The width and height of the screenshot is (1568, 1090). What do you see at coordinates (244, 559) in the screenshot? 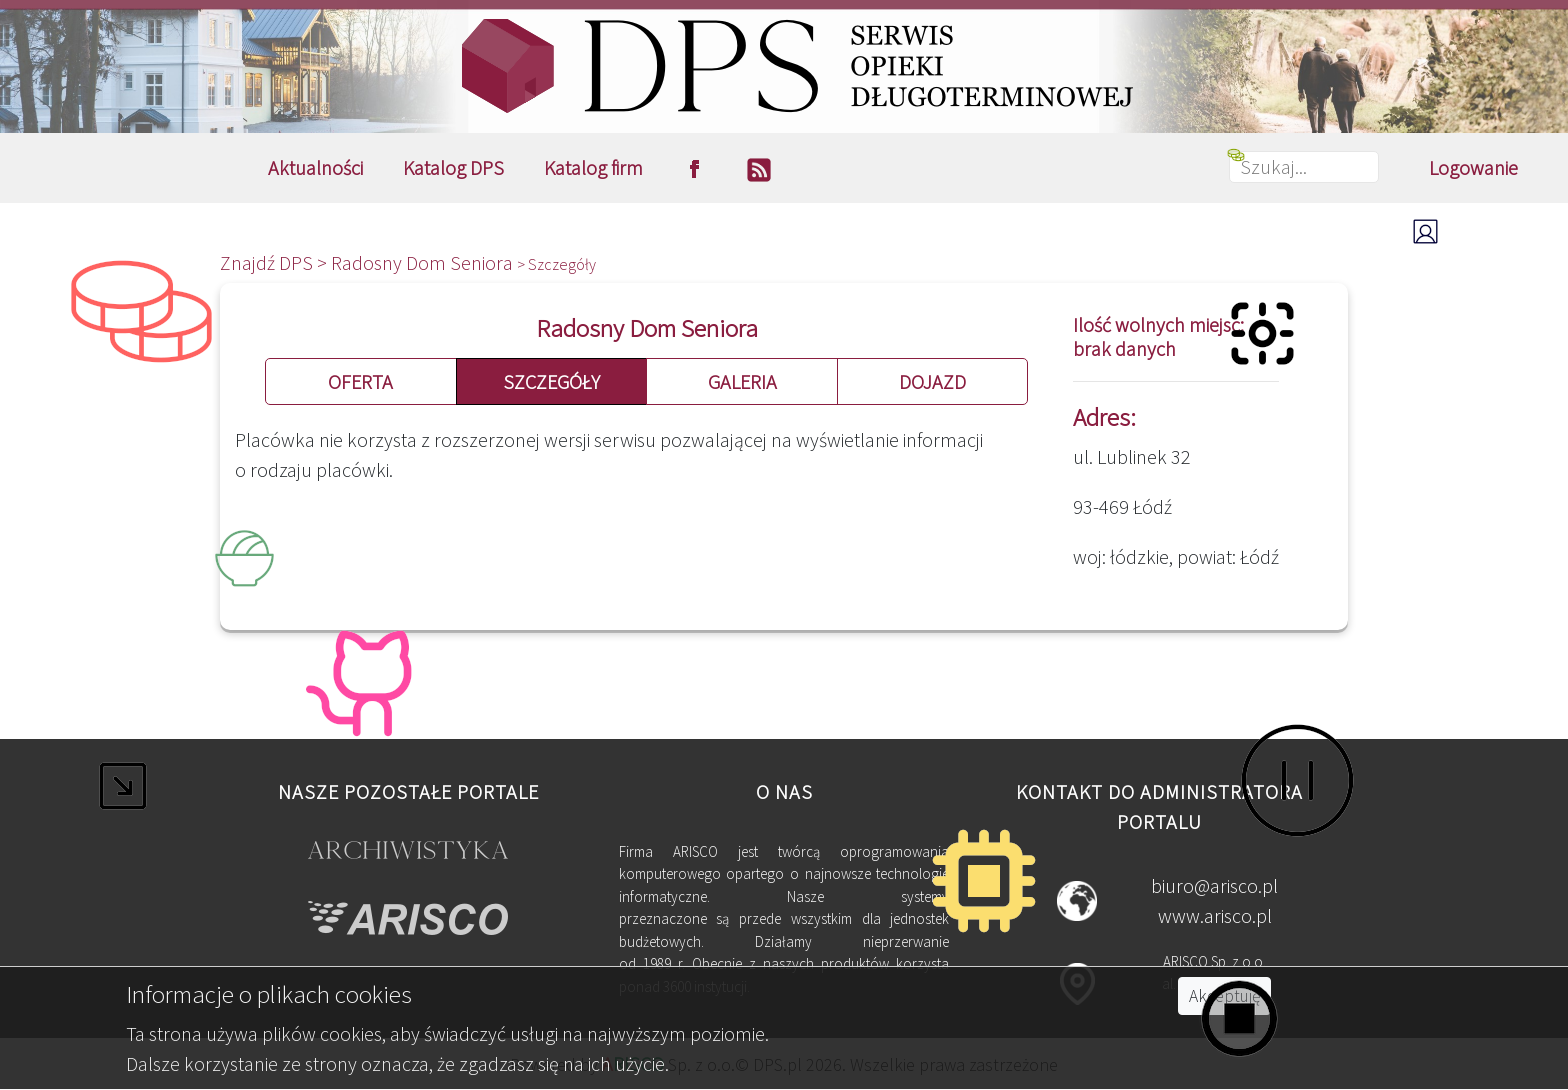
I see `view food or meal options` at bounding box center [244, 559].